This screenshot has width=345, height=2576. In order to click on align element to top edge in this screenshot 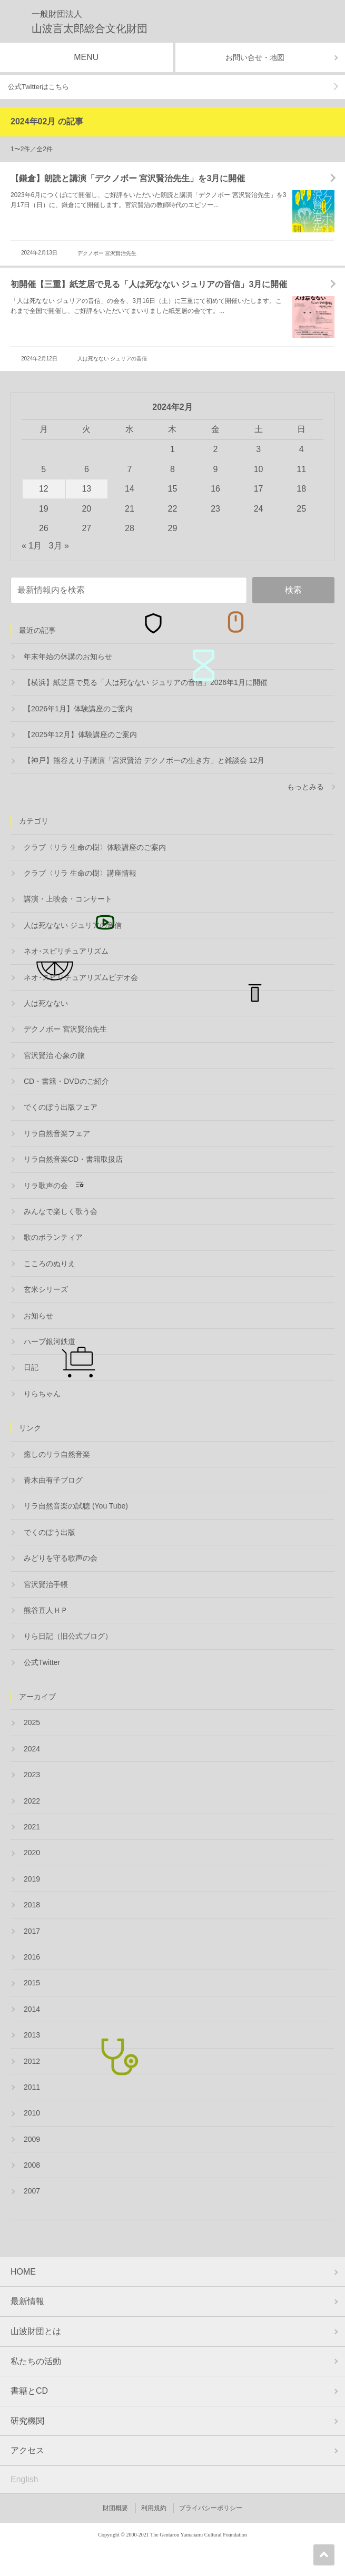, I will do `click(255, 993)`.